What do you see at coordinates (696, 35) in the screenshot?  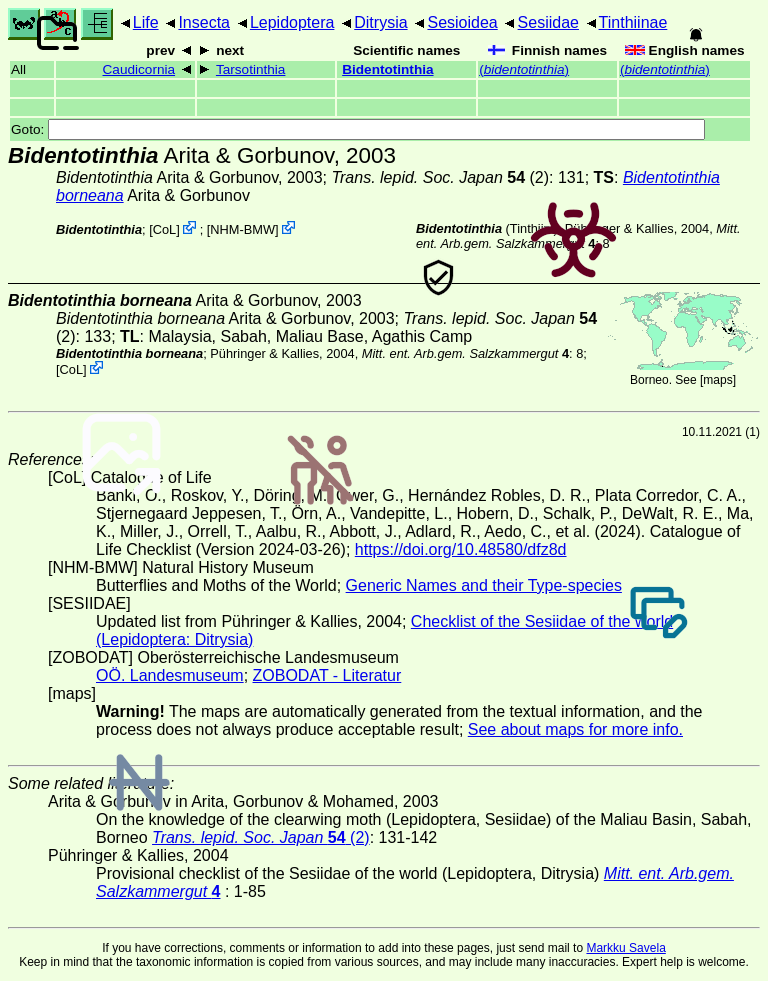 I see `indicates new notifications or alerts` at bounding box center [696, 35].